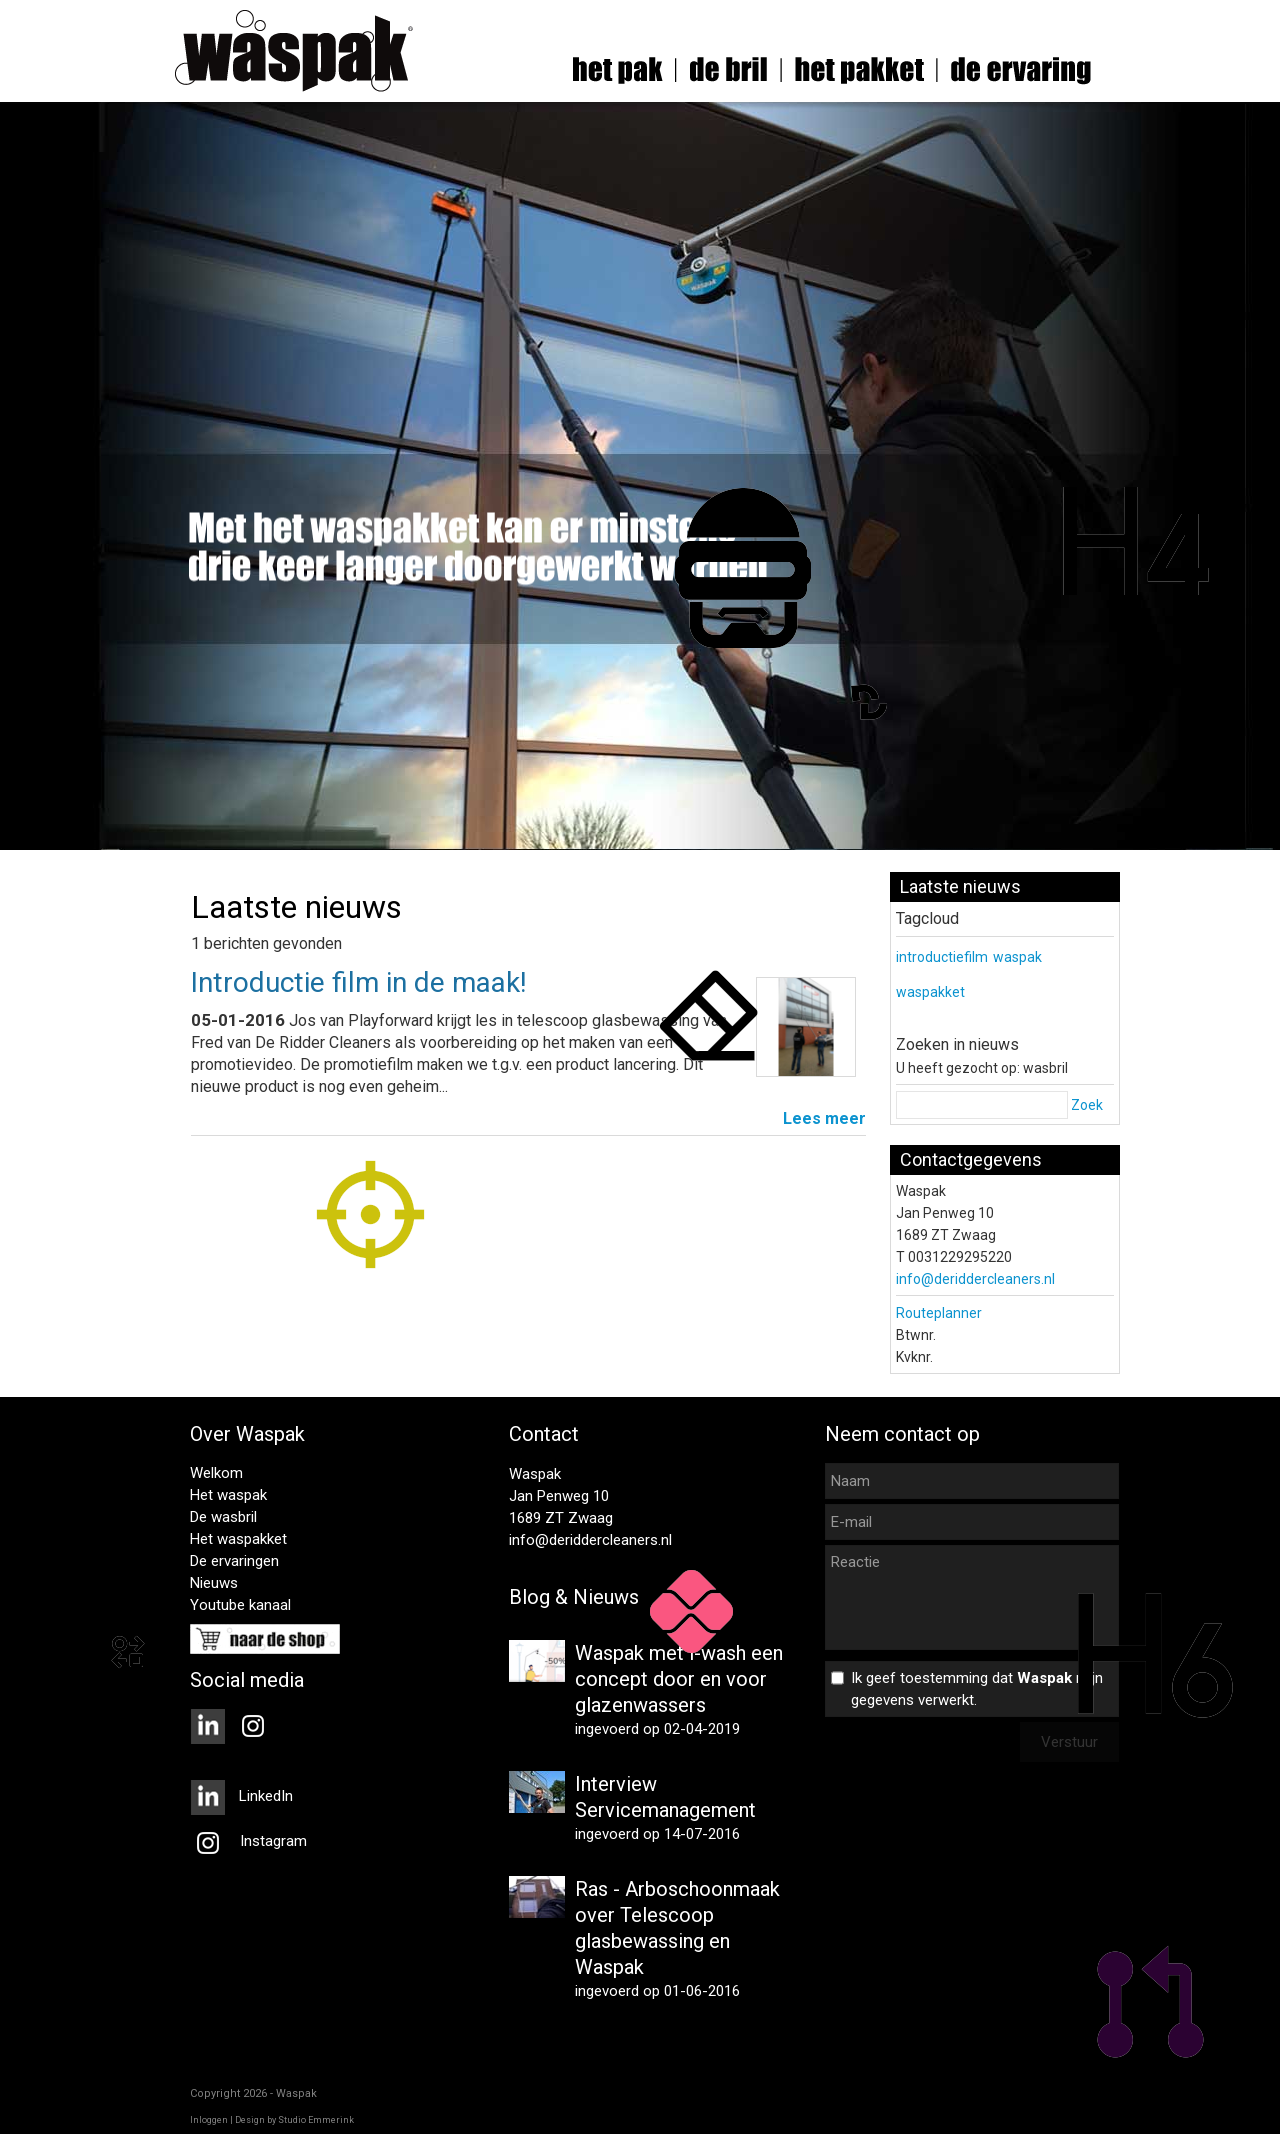 This screenshot has height=2134, width=1280. Describe the element at coordinates (370, 1214) in the screenshot. I see `center or align an element to a focal point` at that location.